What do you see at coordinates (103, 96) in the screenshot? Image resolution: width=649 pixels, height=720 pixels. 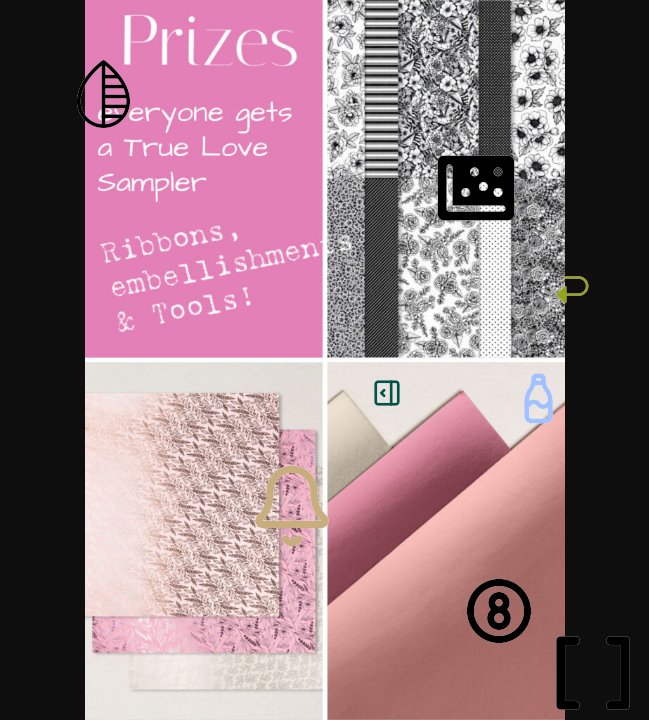 I see `adjust opacity or transparency settings` at bounding box center [103, 96].